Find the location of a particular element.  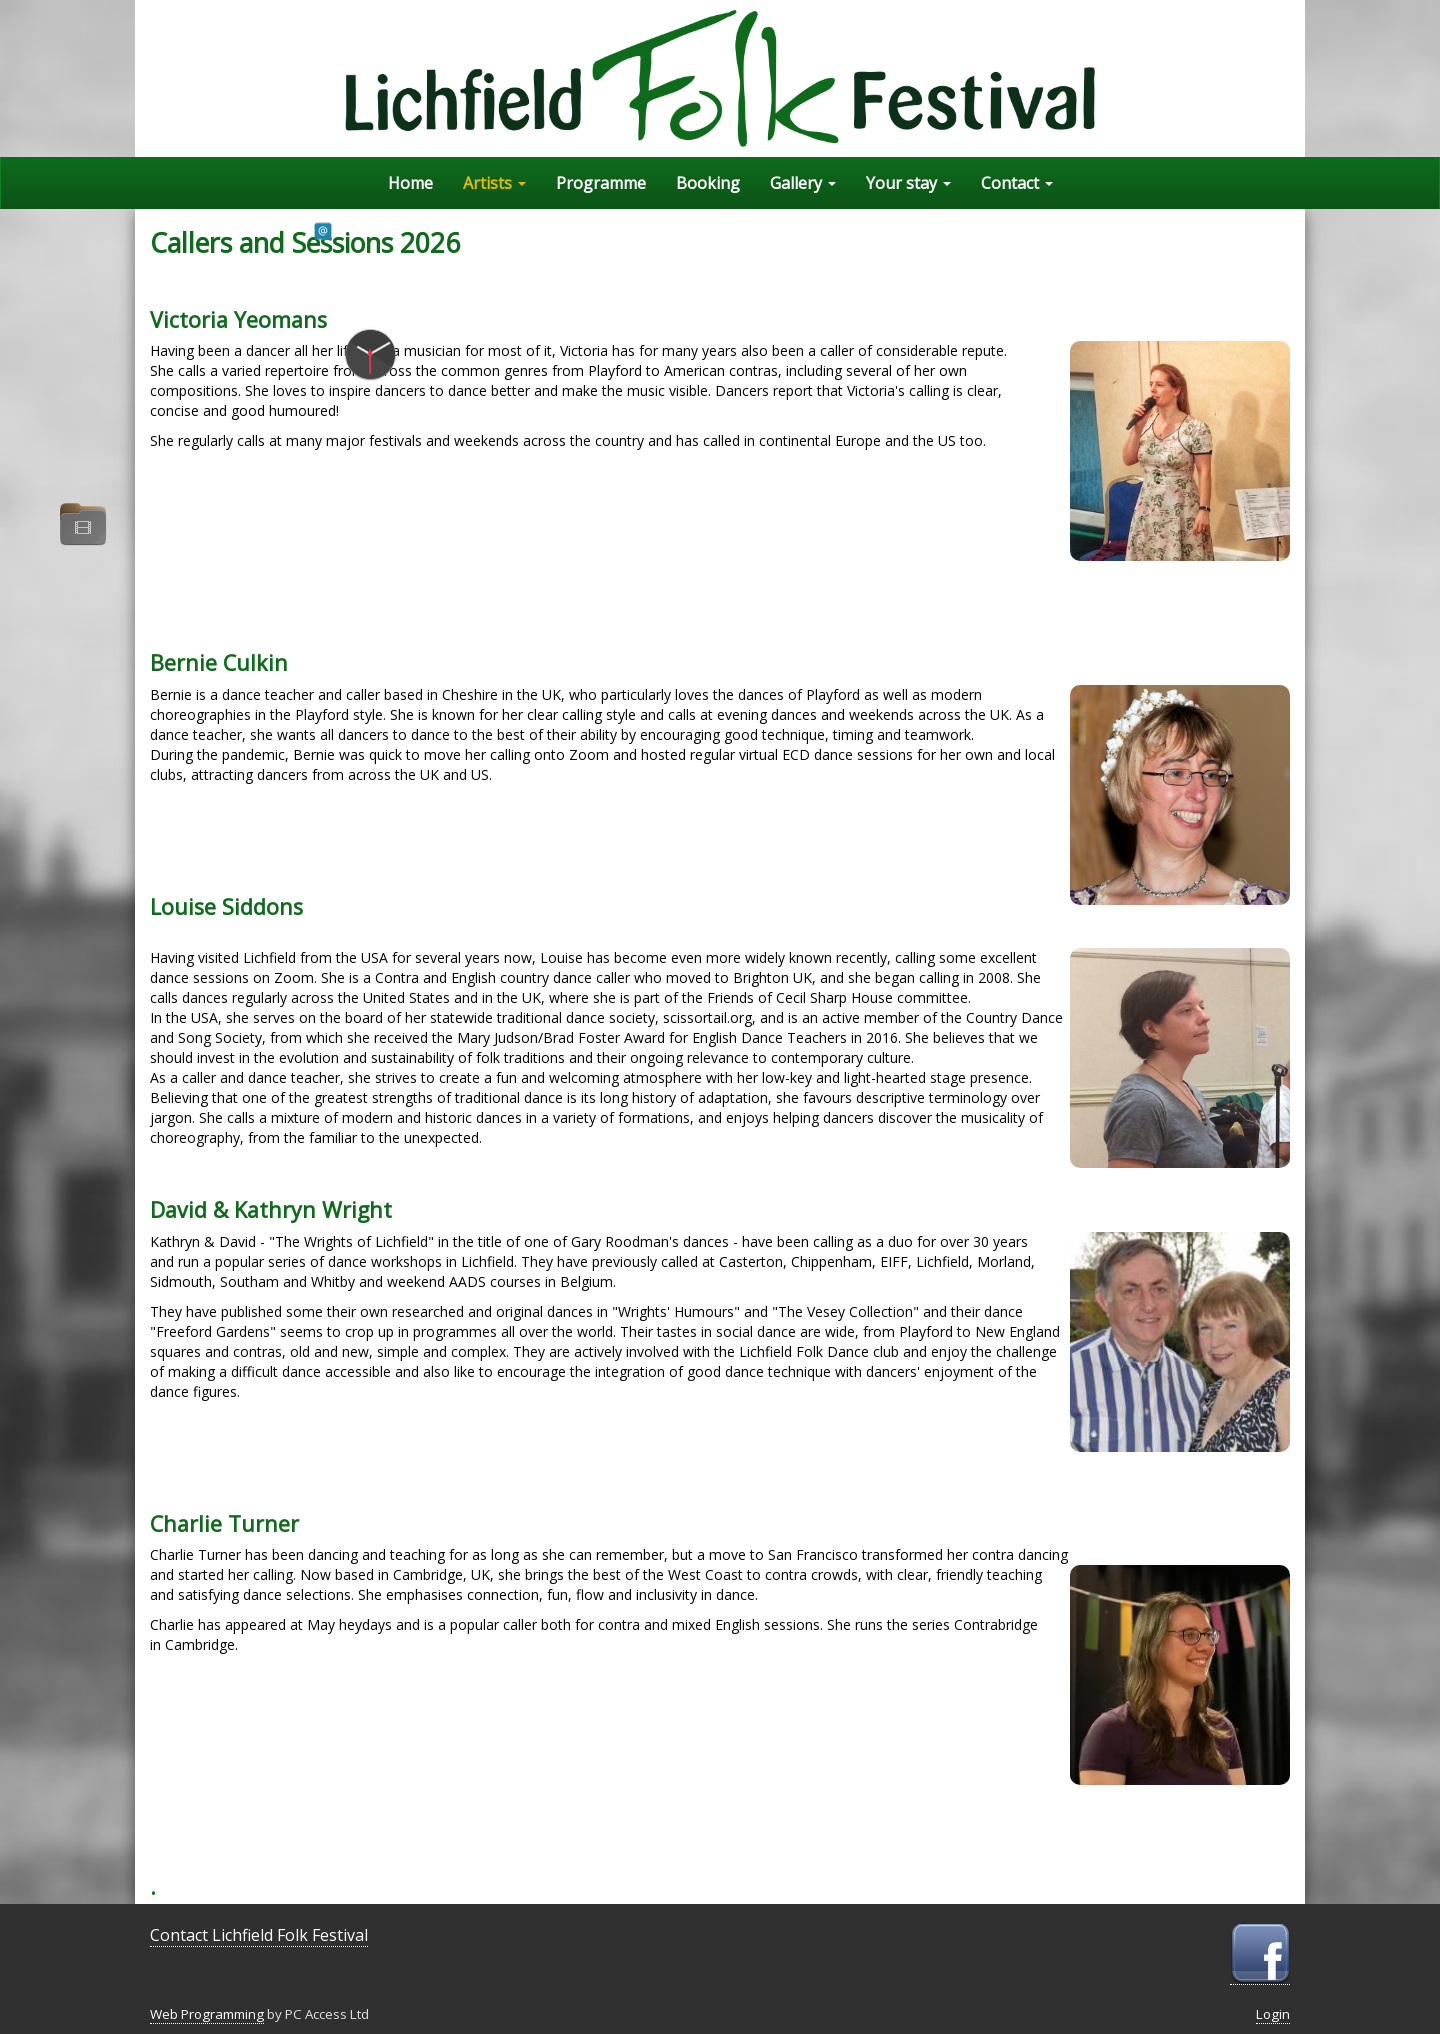

open your videos folder is located at coordinates (83, 524).